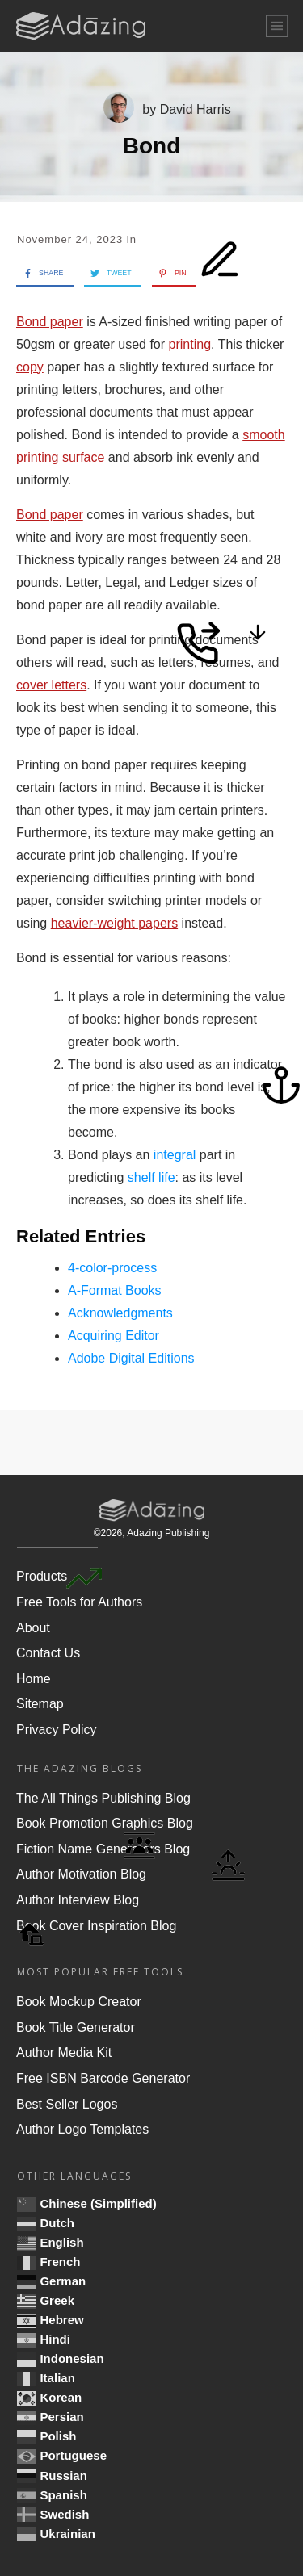  Describe the element at coordinates (197, 643) in the screenshot. I see `forward an incoming call` at that location.